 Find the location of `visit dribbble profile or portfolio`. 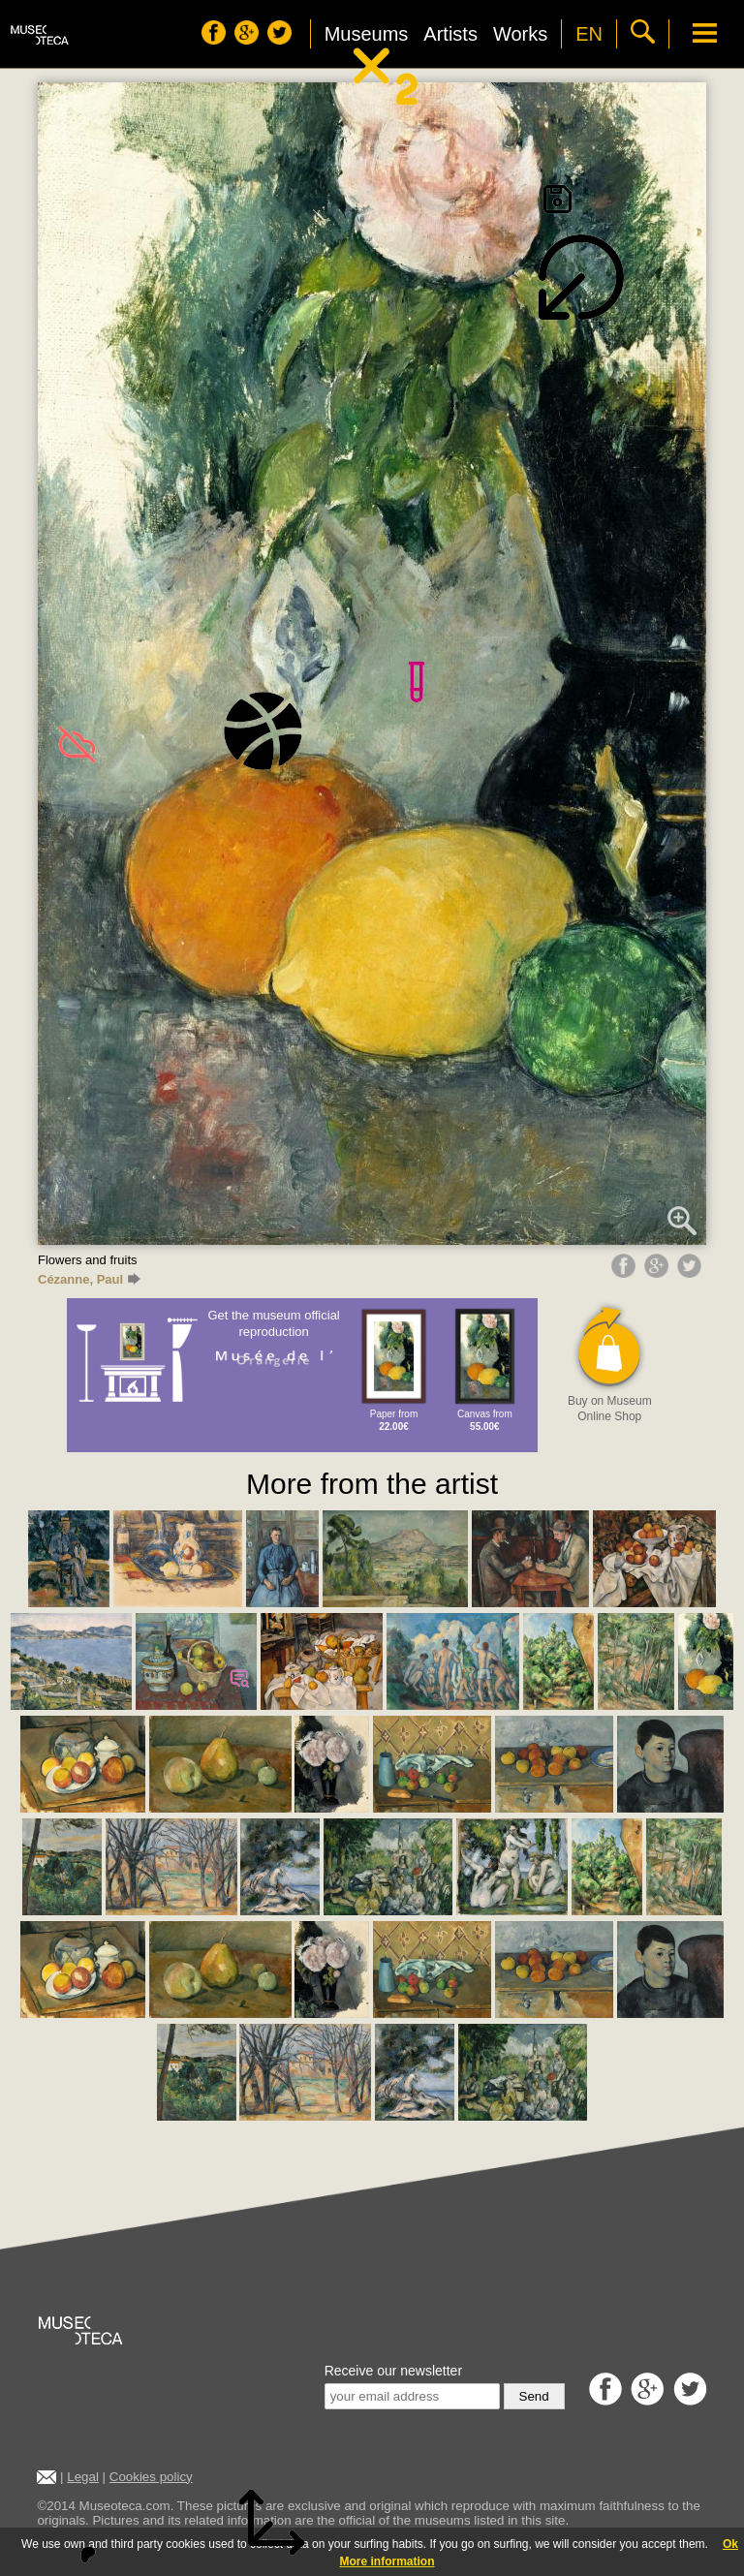

visit dribbble profile or portfolio is located at coordinates (263, 730).